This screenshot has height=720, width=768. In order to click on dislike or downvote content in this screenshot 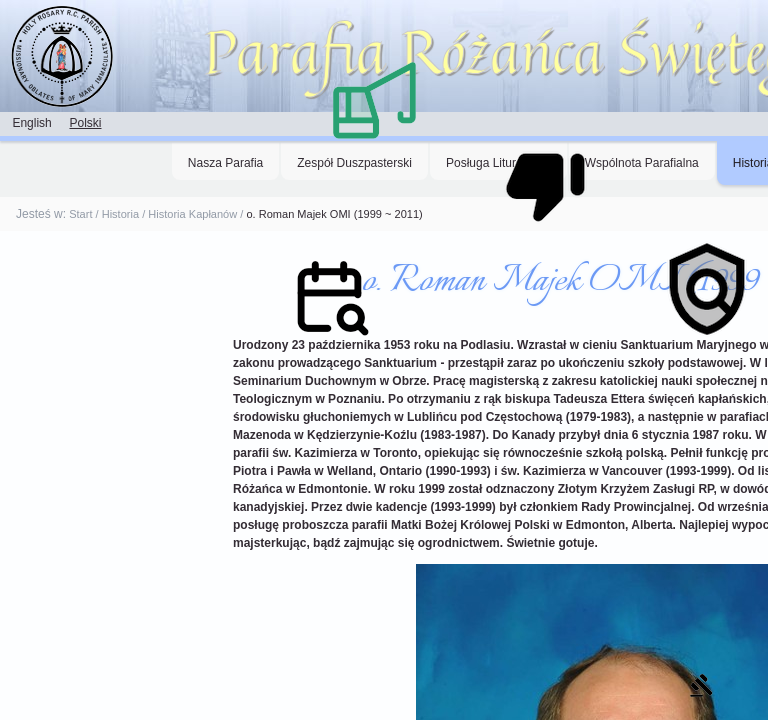, I will do `click(546, 185)`.